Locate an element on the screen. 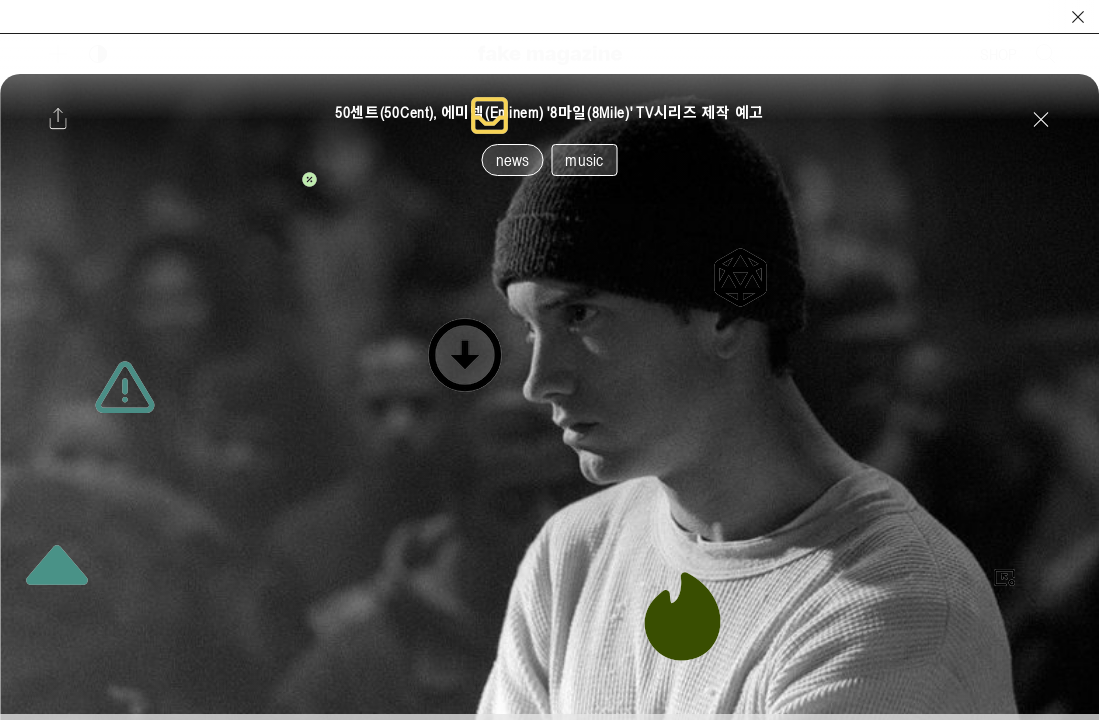  collapse an expanded section or dropdown is located at coordinates (57, 565).